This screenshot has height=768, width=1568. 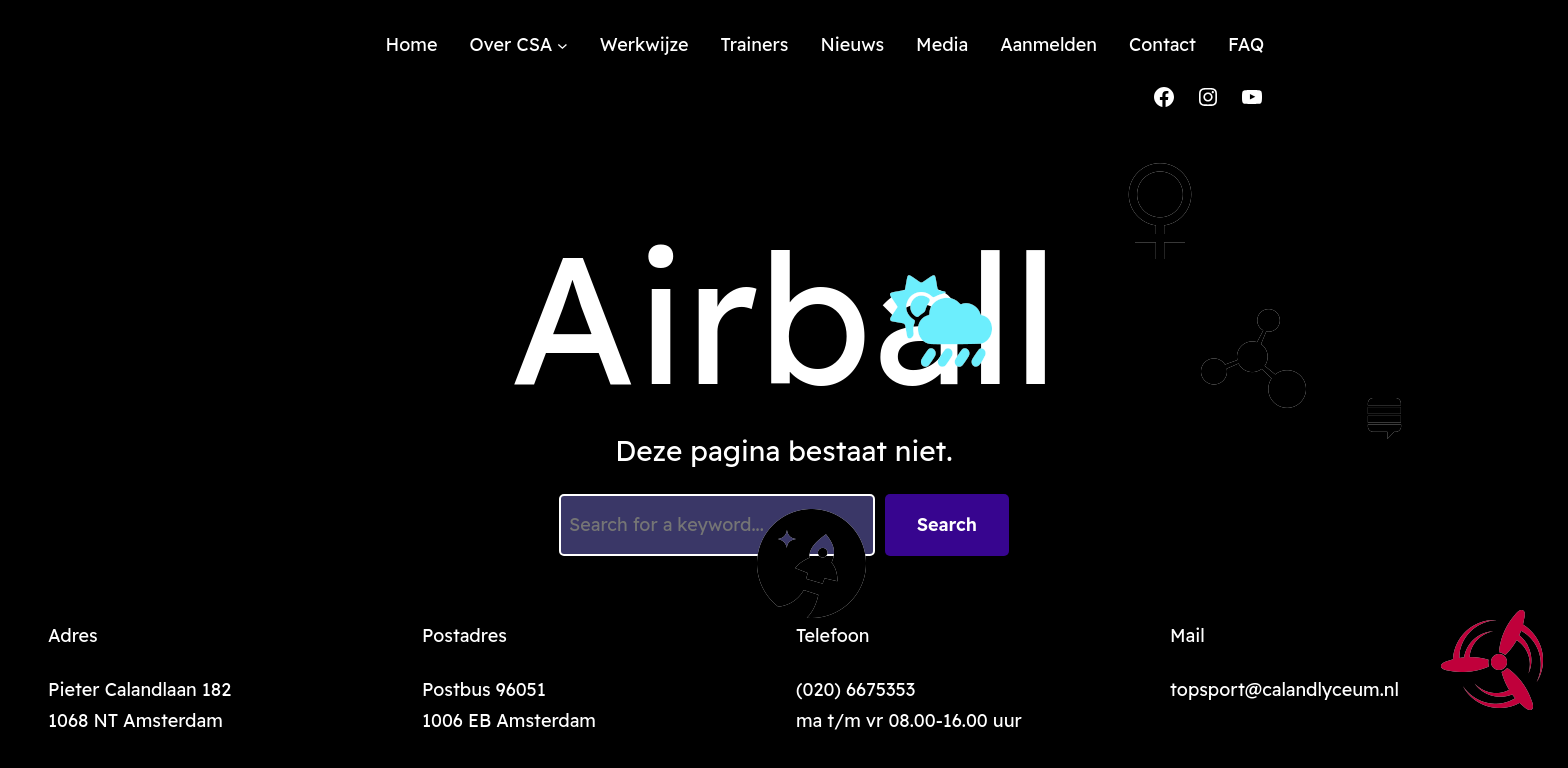 What do you see at coordinates (811, 563) in the screenshot?
I see `starship cross-shell prompt branding` at bounding box center [811, 563].